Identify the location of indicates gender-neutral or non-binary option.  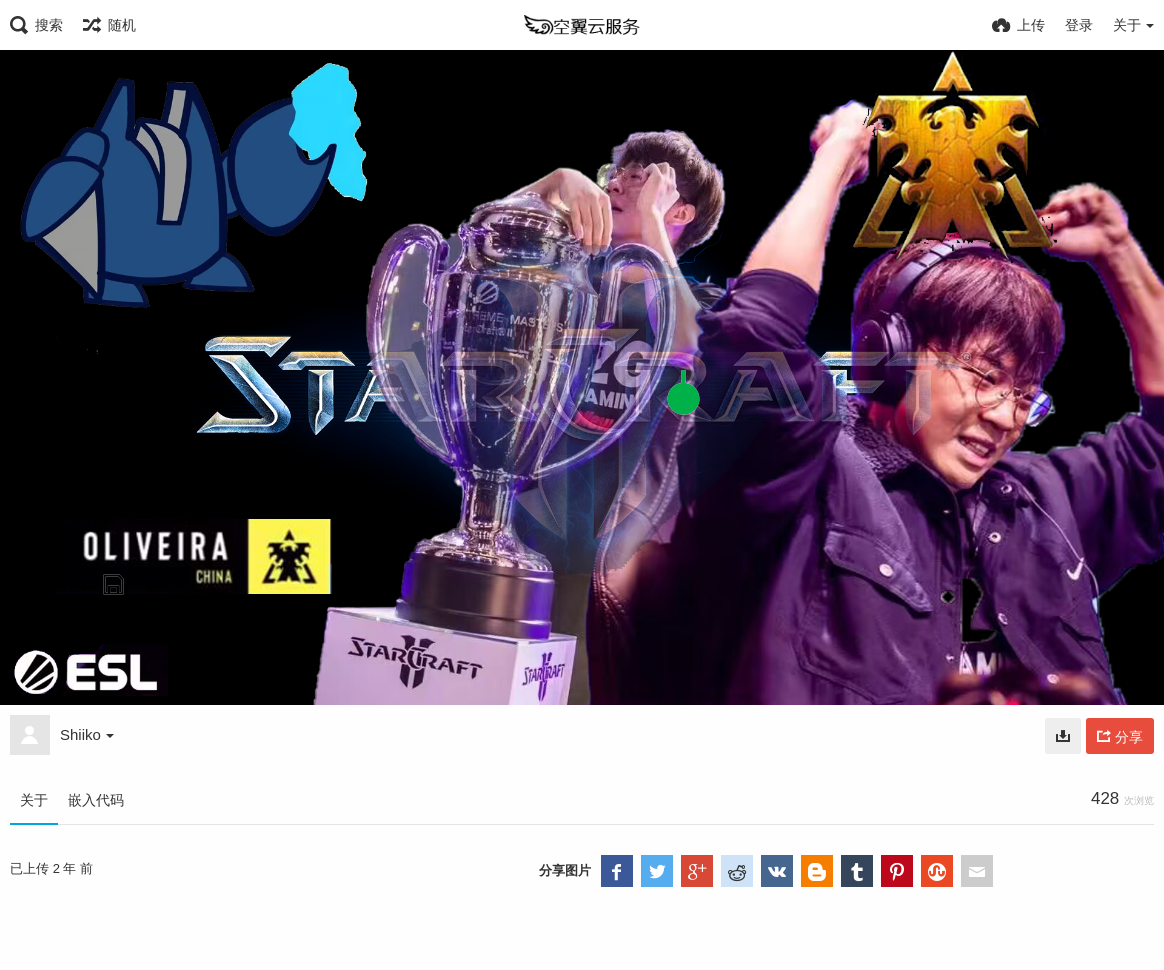
(683, 393).